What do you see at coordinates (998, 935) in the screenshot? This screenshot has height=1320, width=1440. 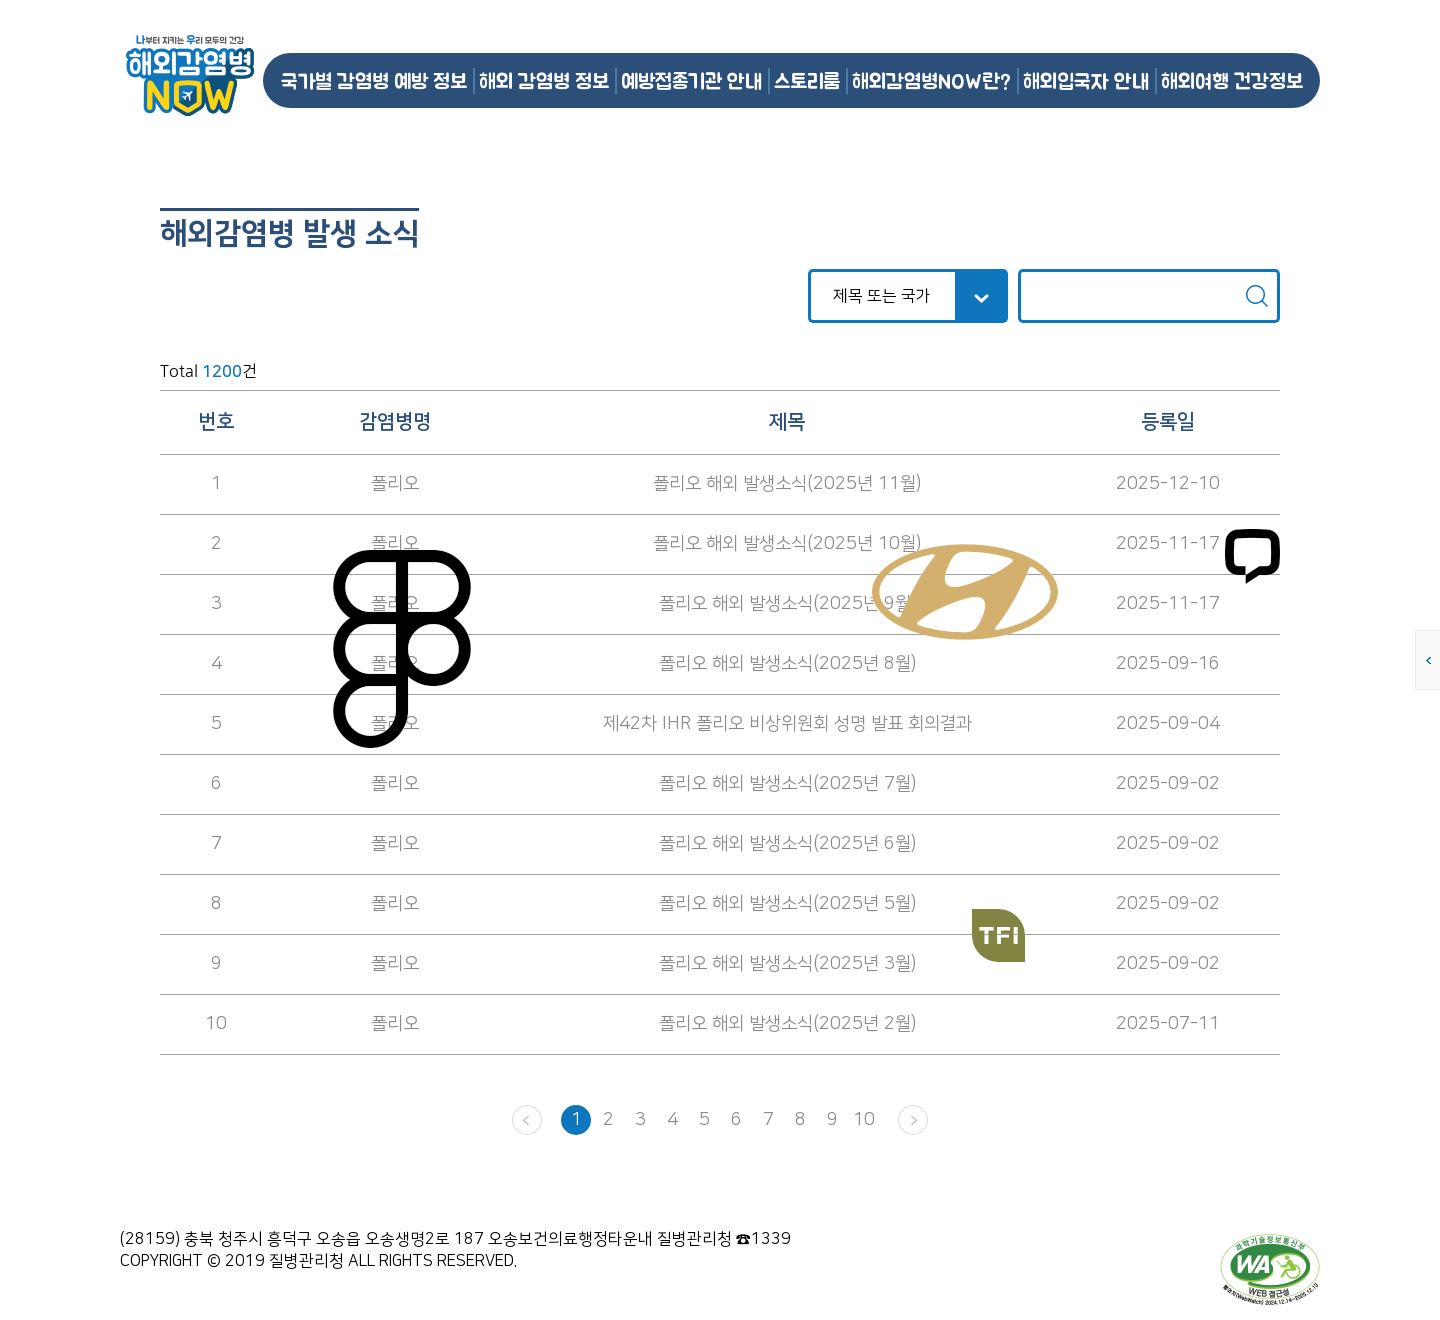 I see `open transport for ireland app or website` at bounding box center [998, 935].